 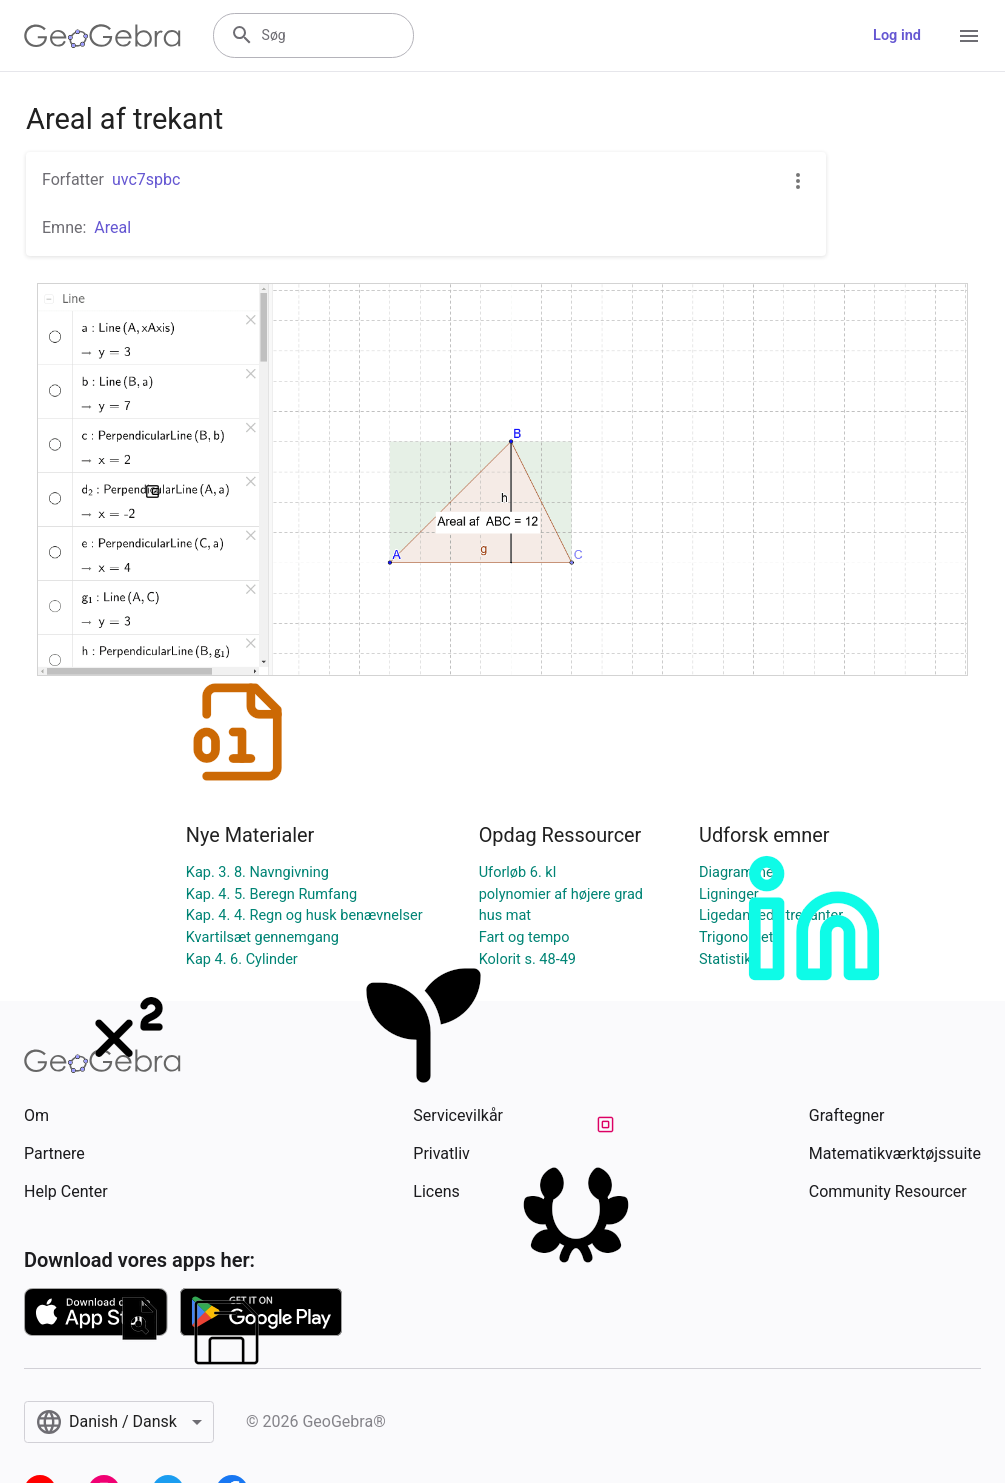 I want to click on nested container or frame element, so click(x=605, y=1124).